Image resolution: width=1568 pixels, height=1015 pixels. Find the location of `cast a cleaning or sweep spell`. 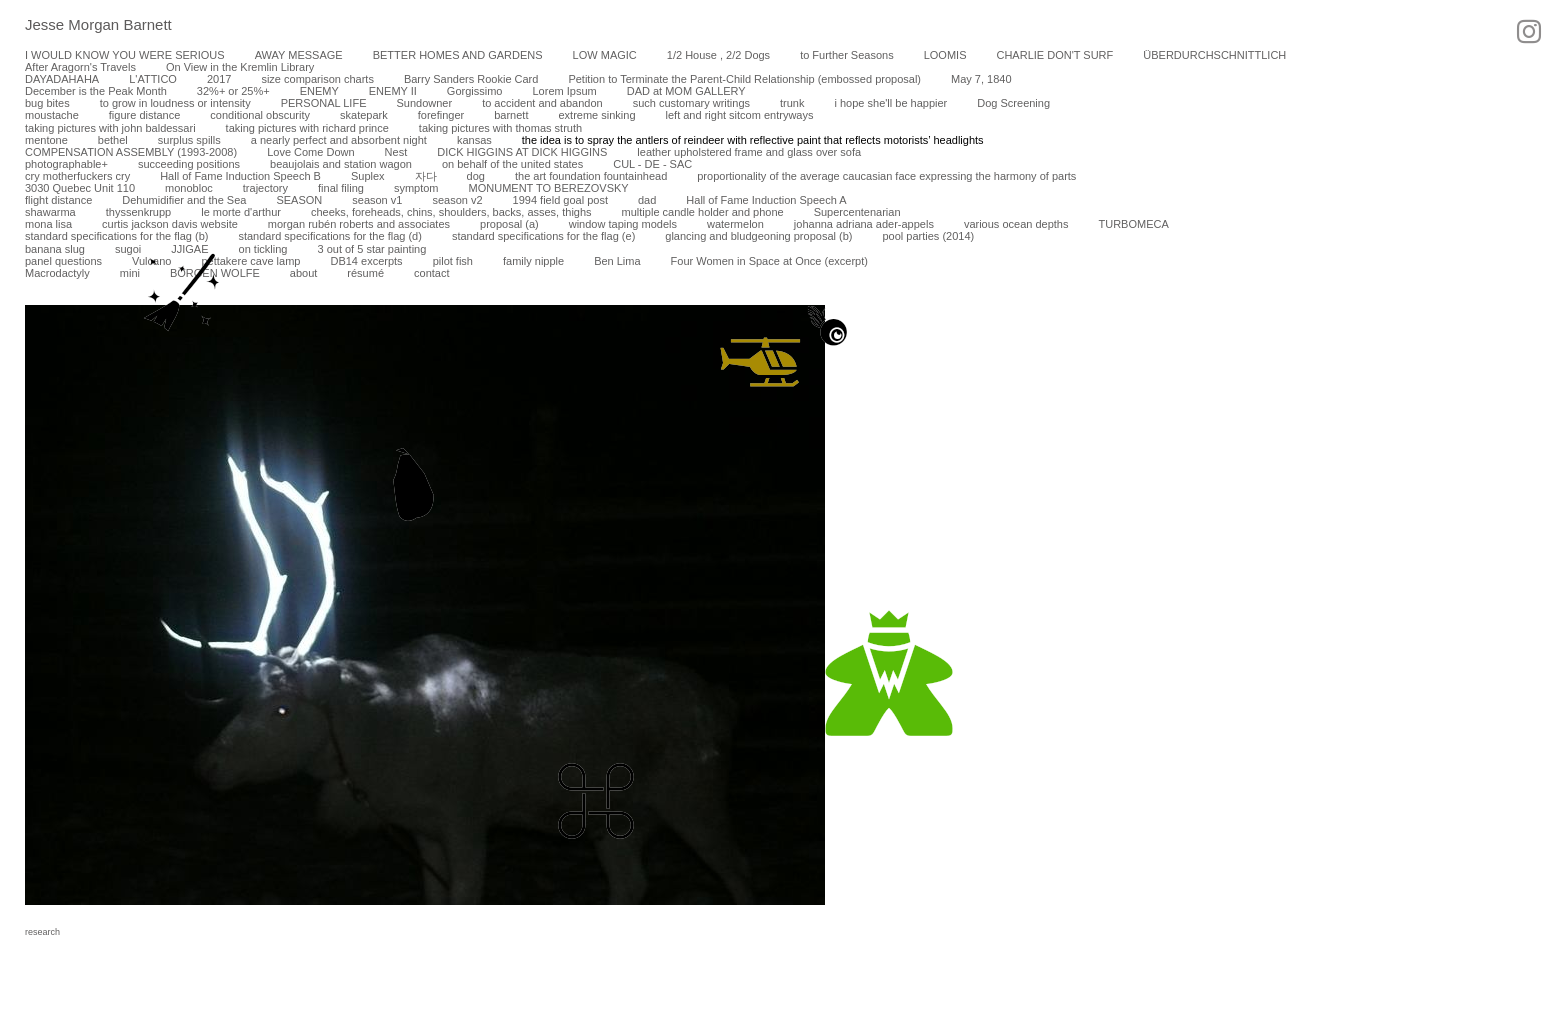

cast a cleaning or sweep spell is located at coordinates (181, 292).